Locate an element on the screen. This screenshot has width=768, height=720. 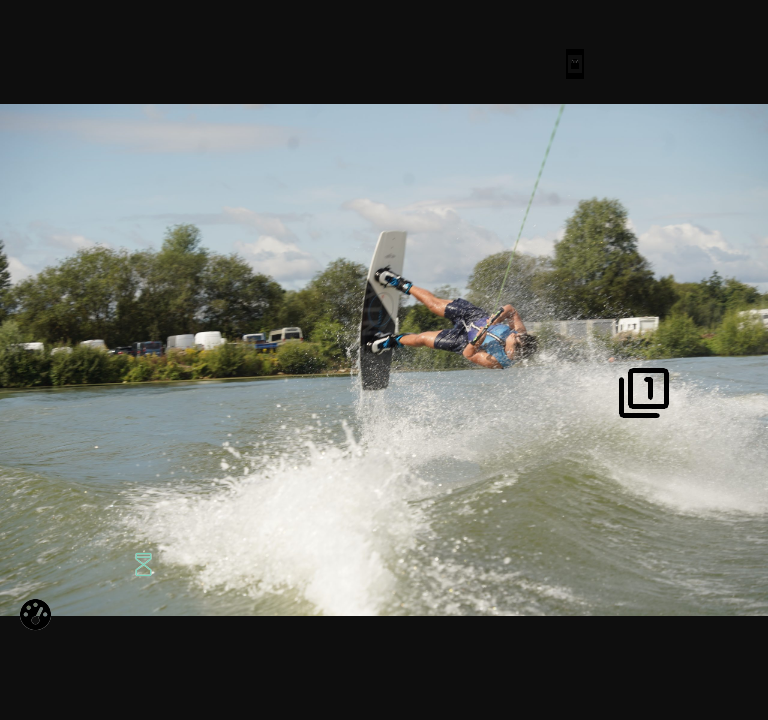
indicates first item in a numbered series or gallery is located at coordinates (644, 393).